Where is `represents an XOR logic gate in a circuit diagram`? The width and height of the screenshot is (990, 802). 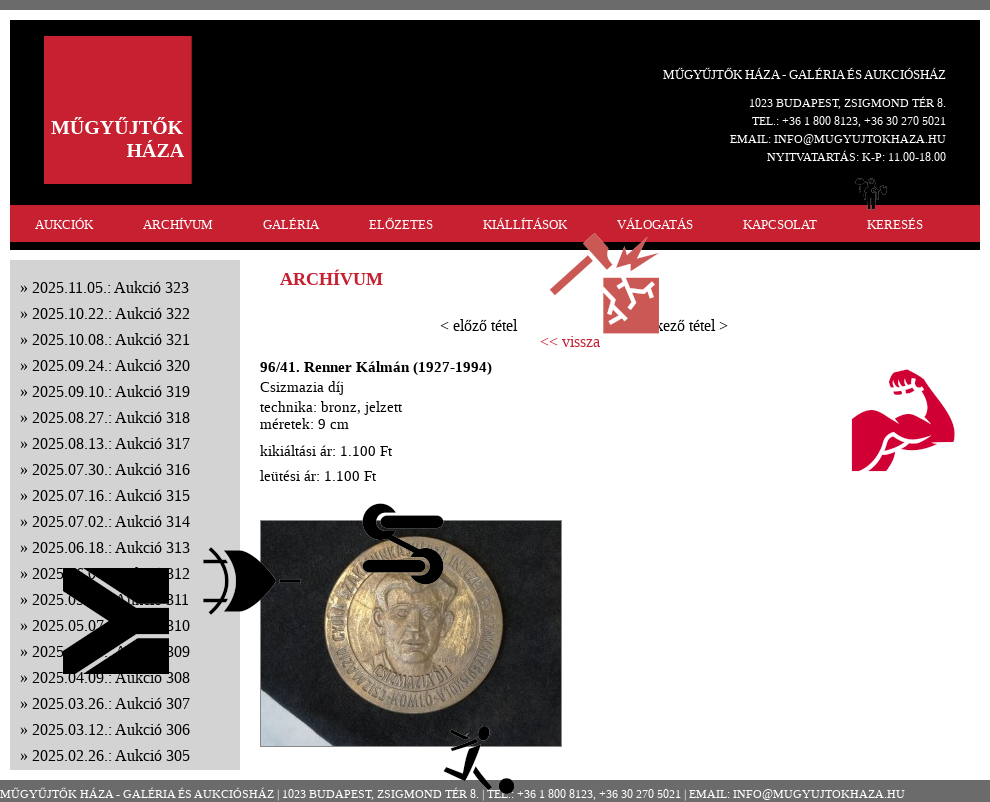 represents an XOR logic gate in a circuit diagram is located at coordinates (252, 581).